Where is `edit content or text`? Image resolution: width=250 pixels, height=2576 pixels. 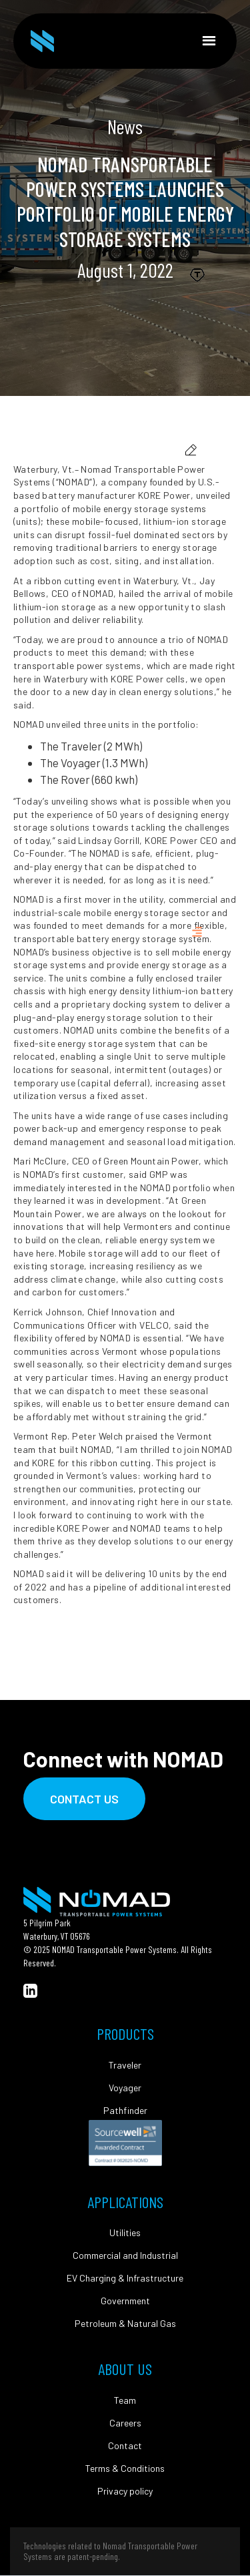
edit content or text is located at coordinates (191, 450).